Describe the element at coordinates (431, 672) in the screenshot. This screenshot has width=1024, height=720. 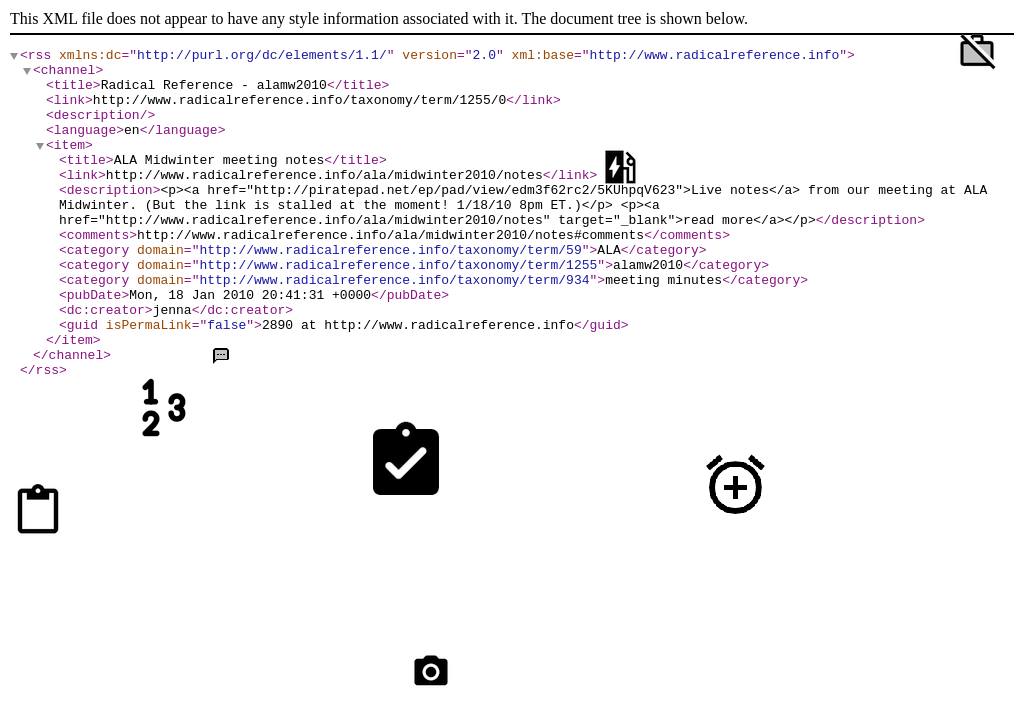
I see `open camera to take a photo` at that location.